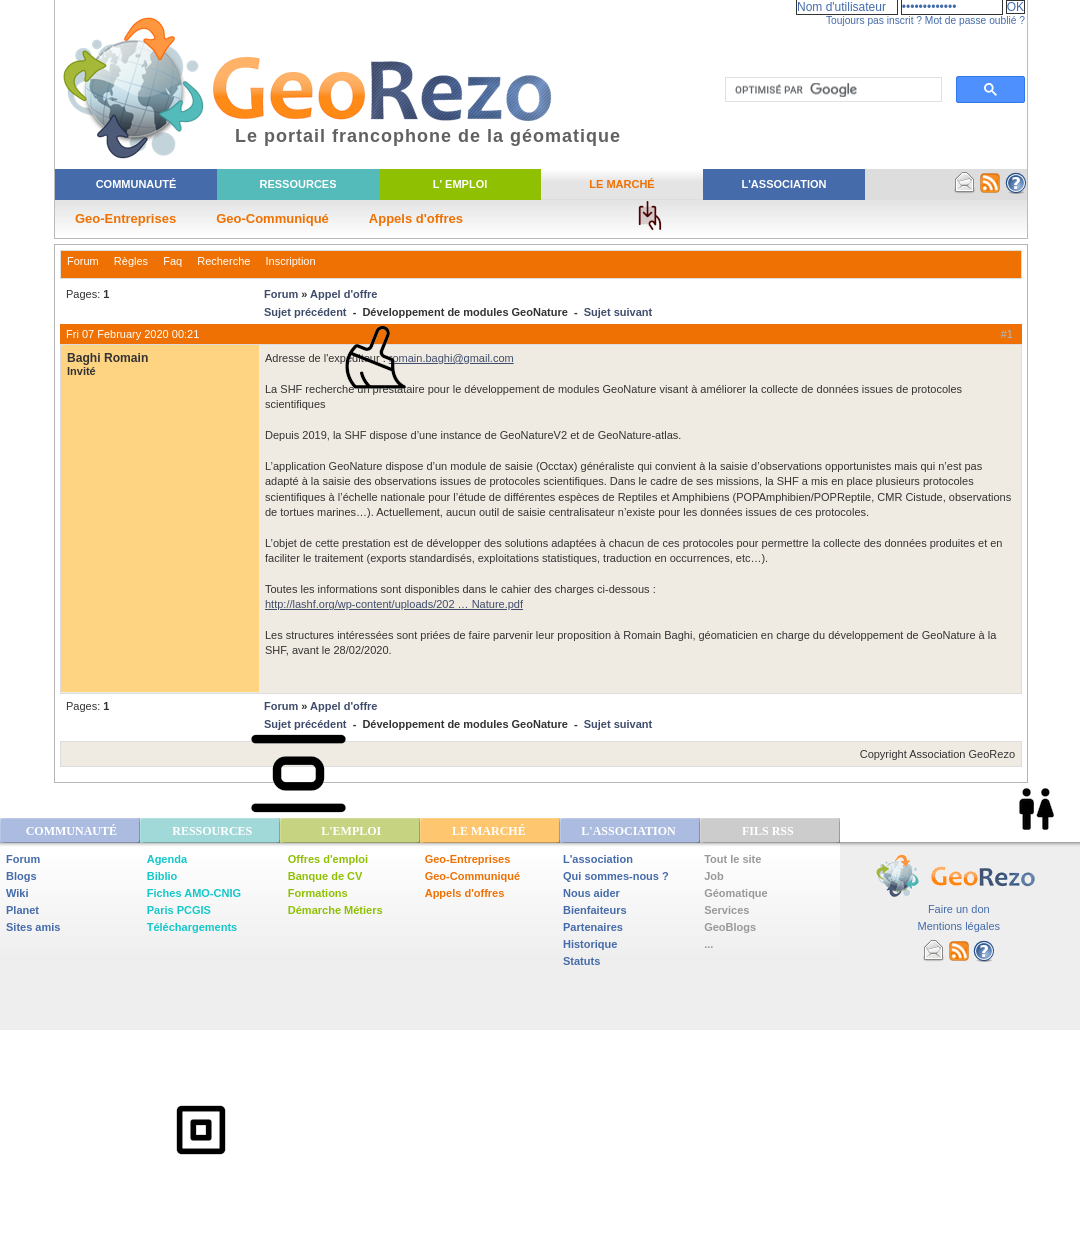 Image resolution: width=1080 pixels, height=1241 pixels. I want to click on locate restroom facilities, so click(1036, 809).